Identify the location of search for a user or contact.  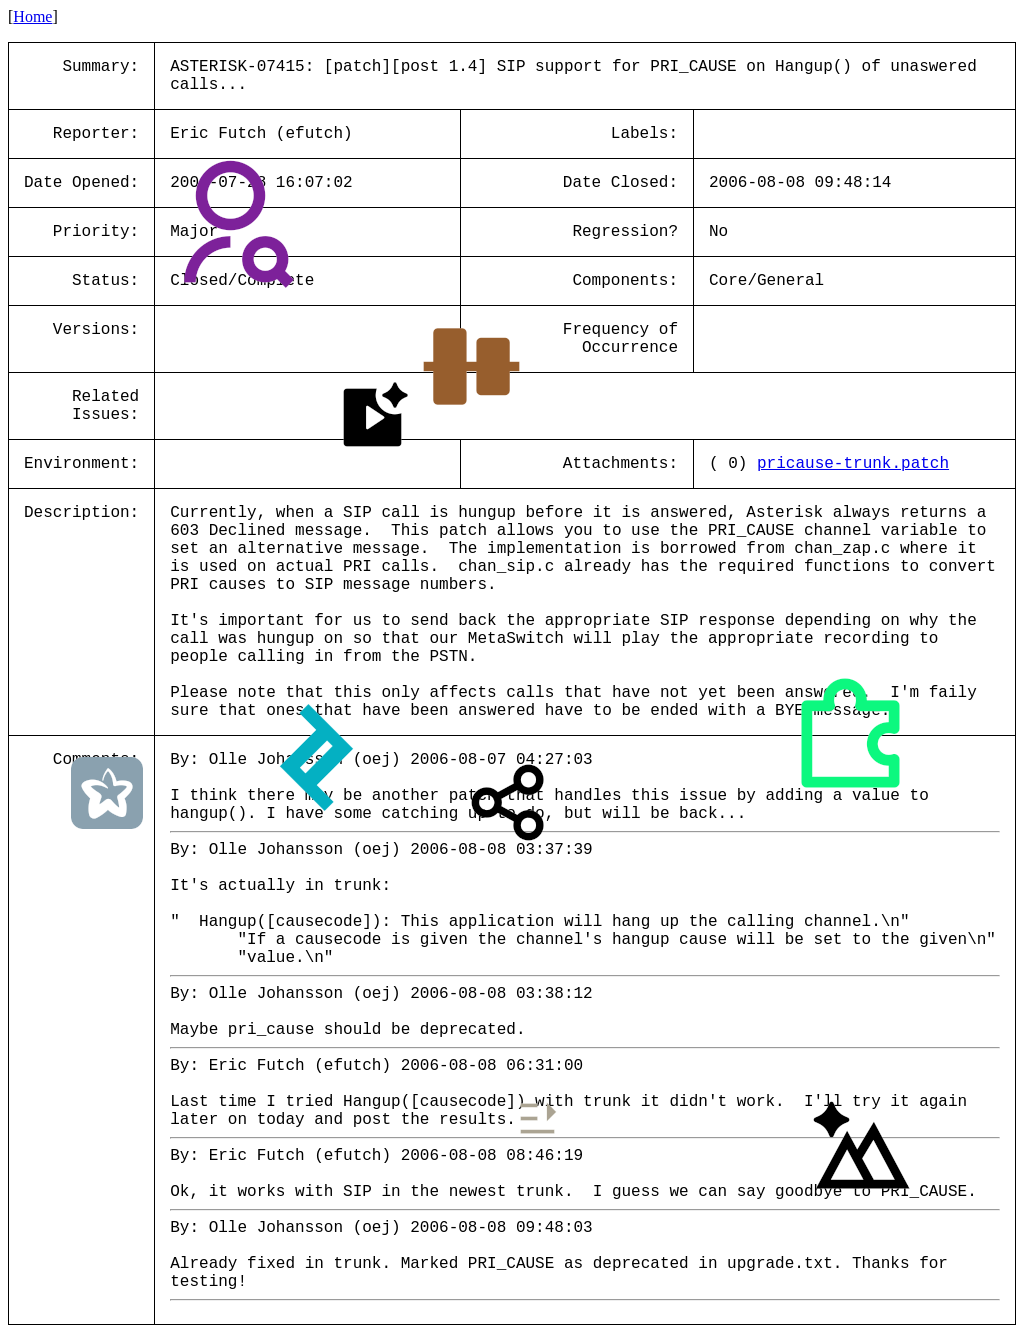
(230, 224).